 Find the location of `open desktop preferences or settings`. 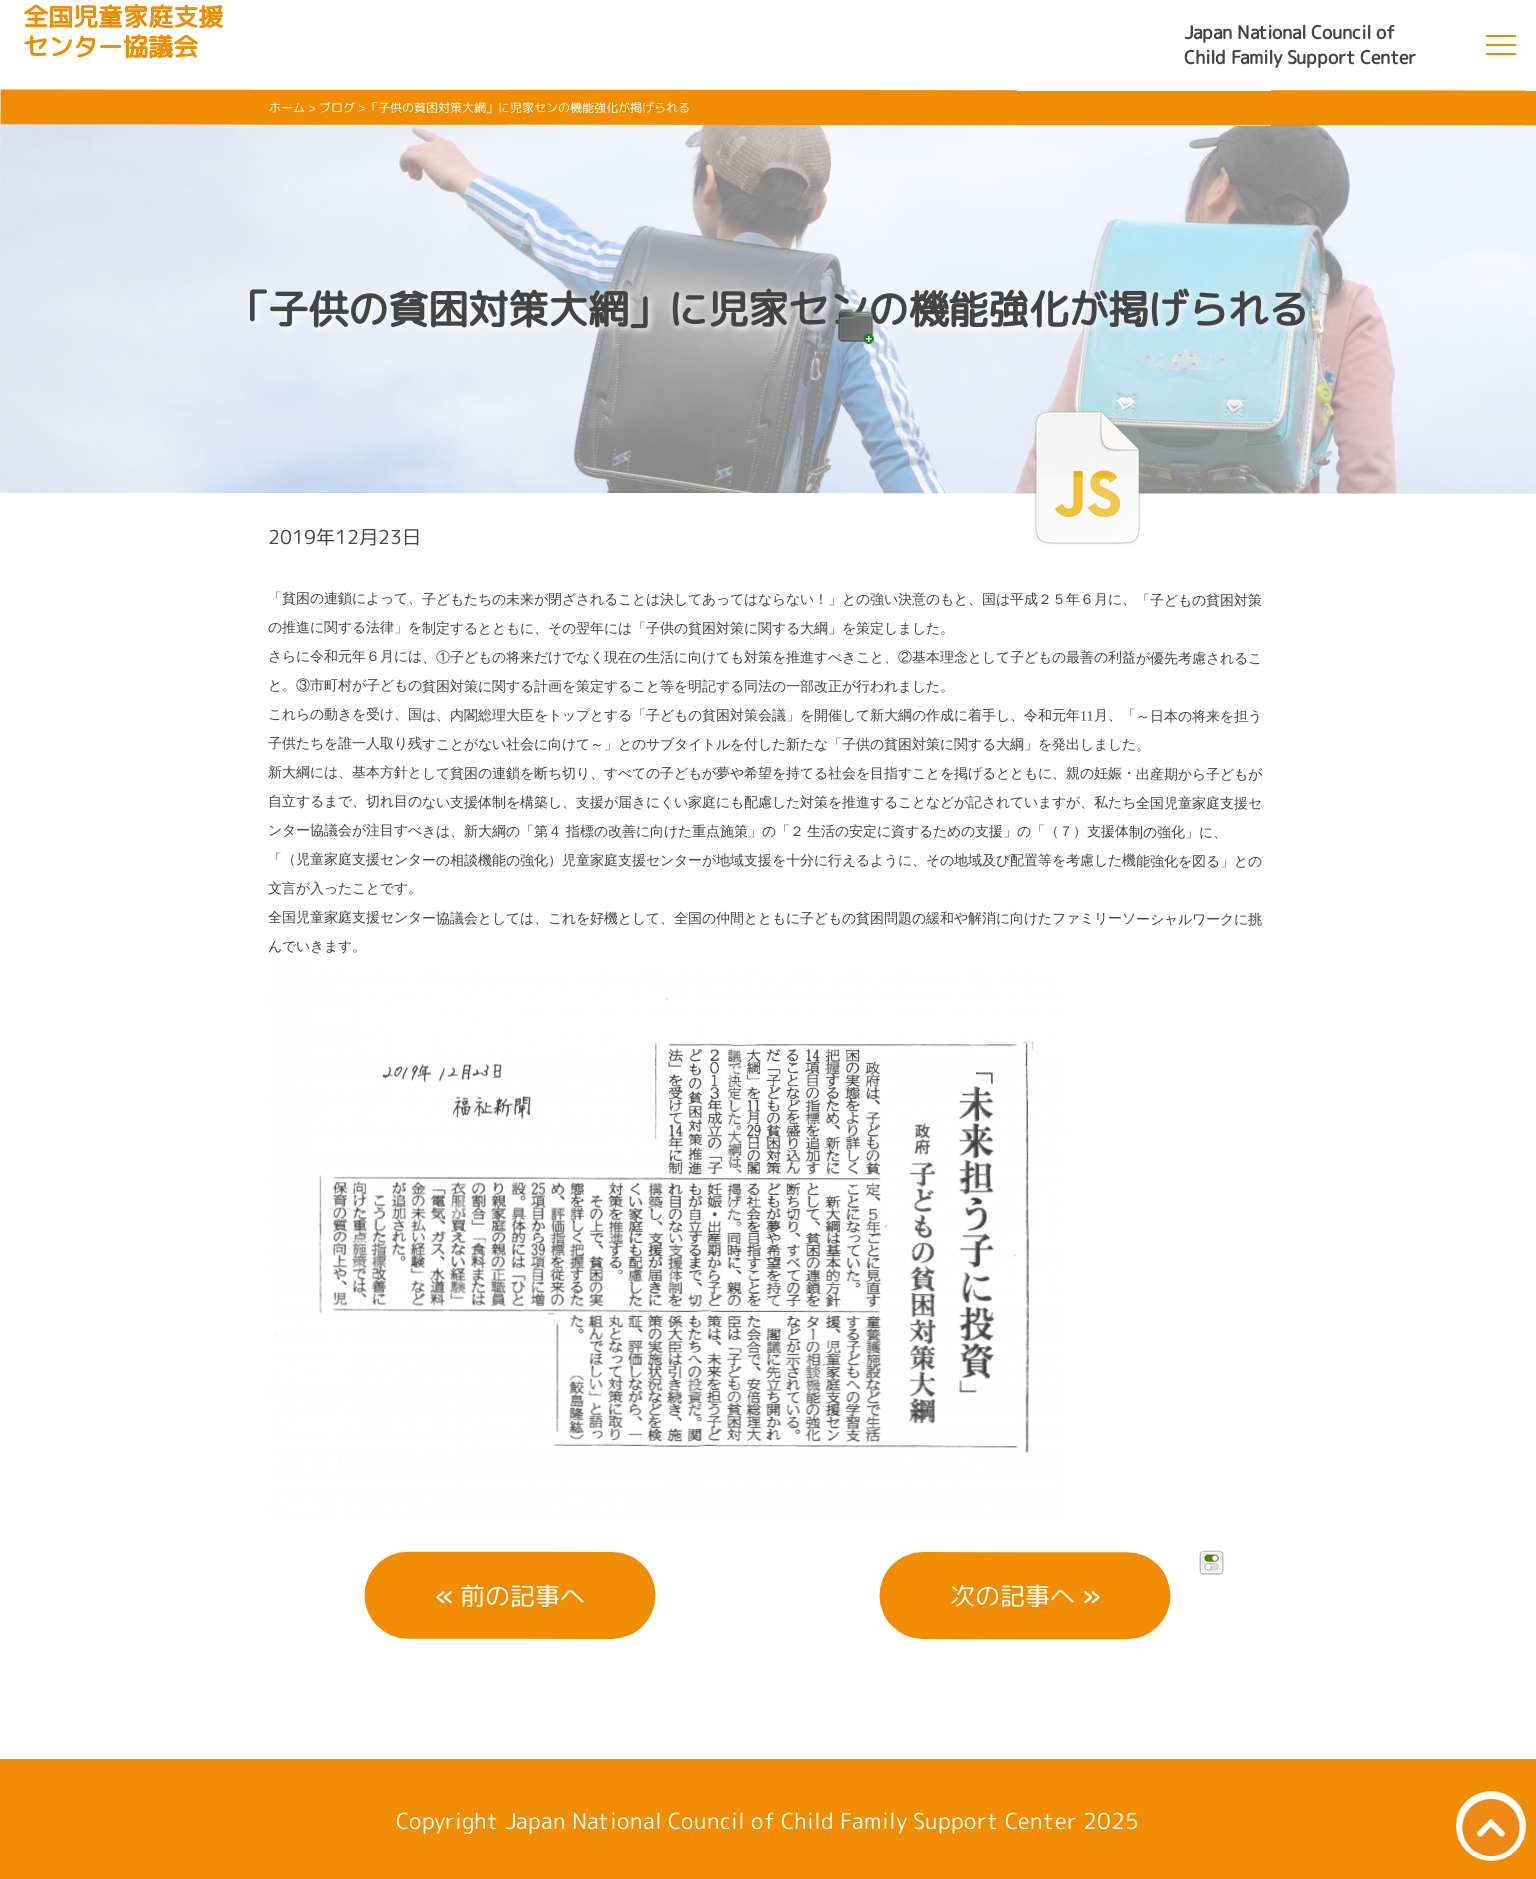

open desktop preferences or settings is located at coordinates (1211, 1562).